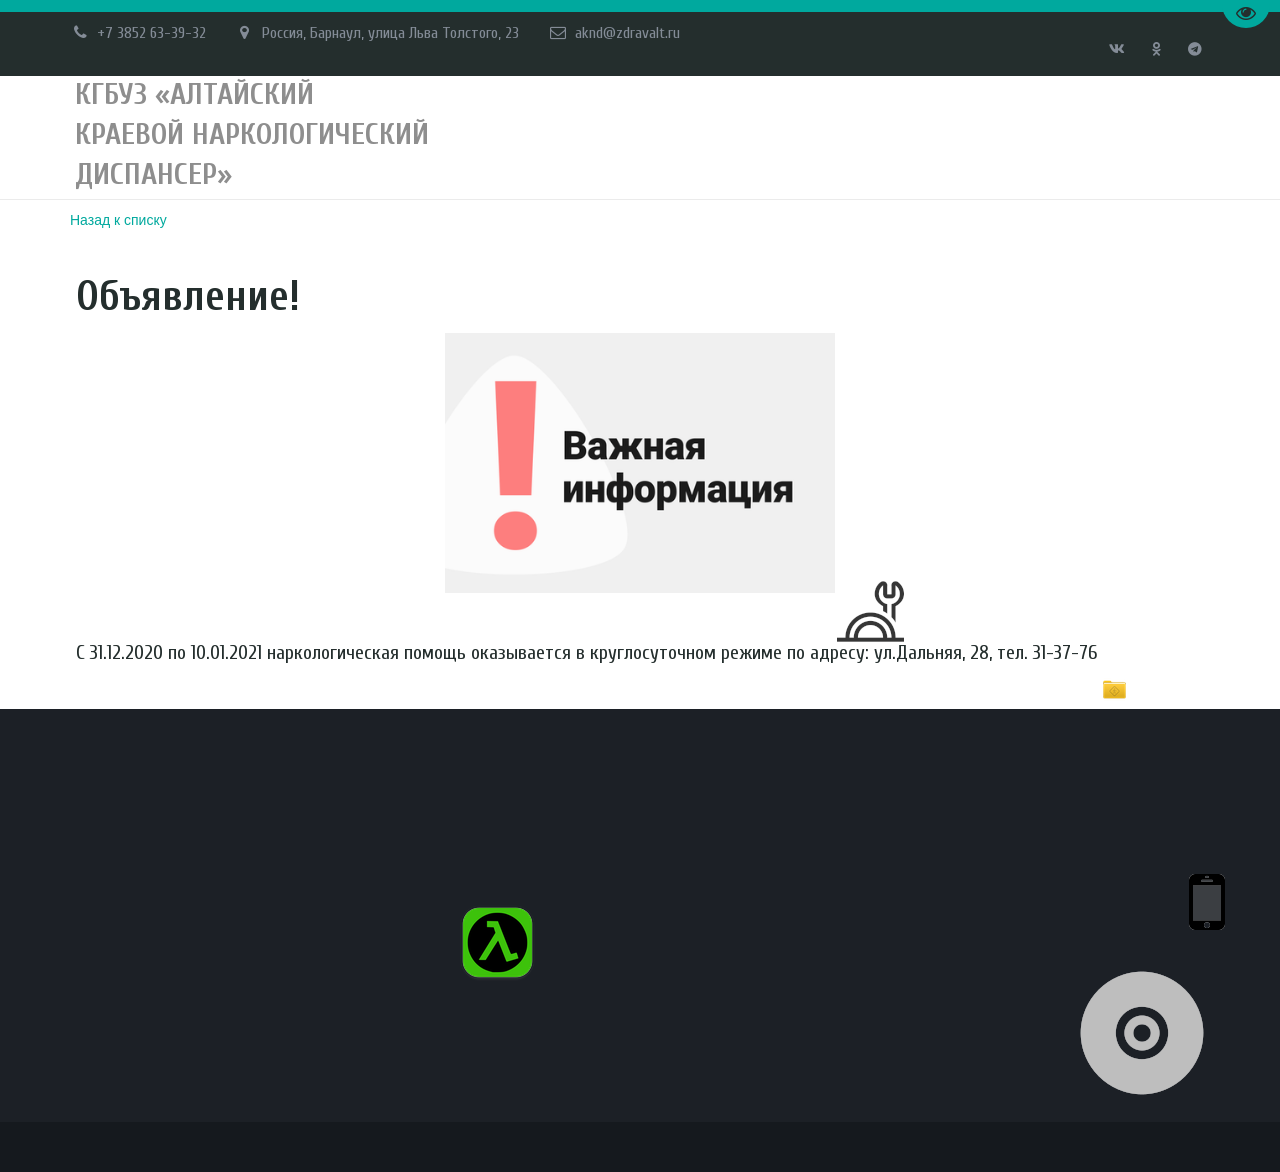 The image size is (1280, 1172). I want to click on view connected iPhone in sidebar, so click(1207, 902).